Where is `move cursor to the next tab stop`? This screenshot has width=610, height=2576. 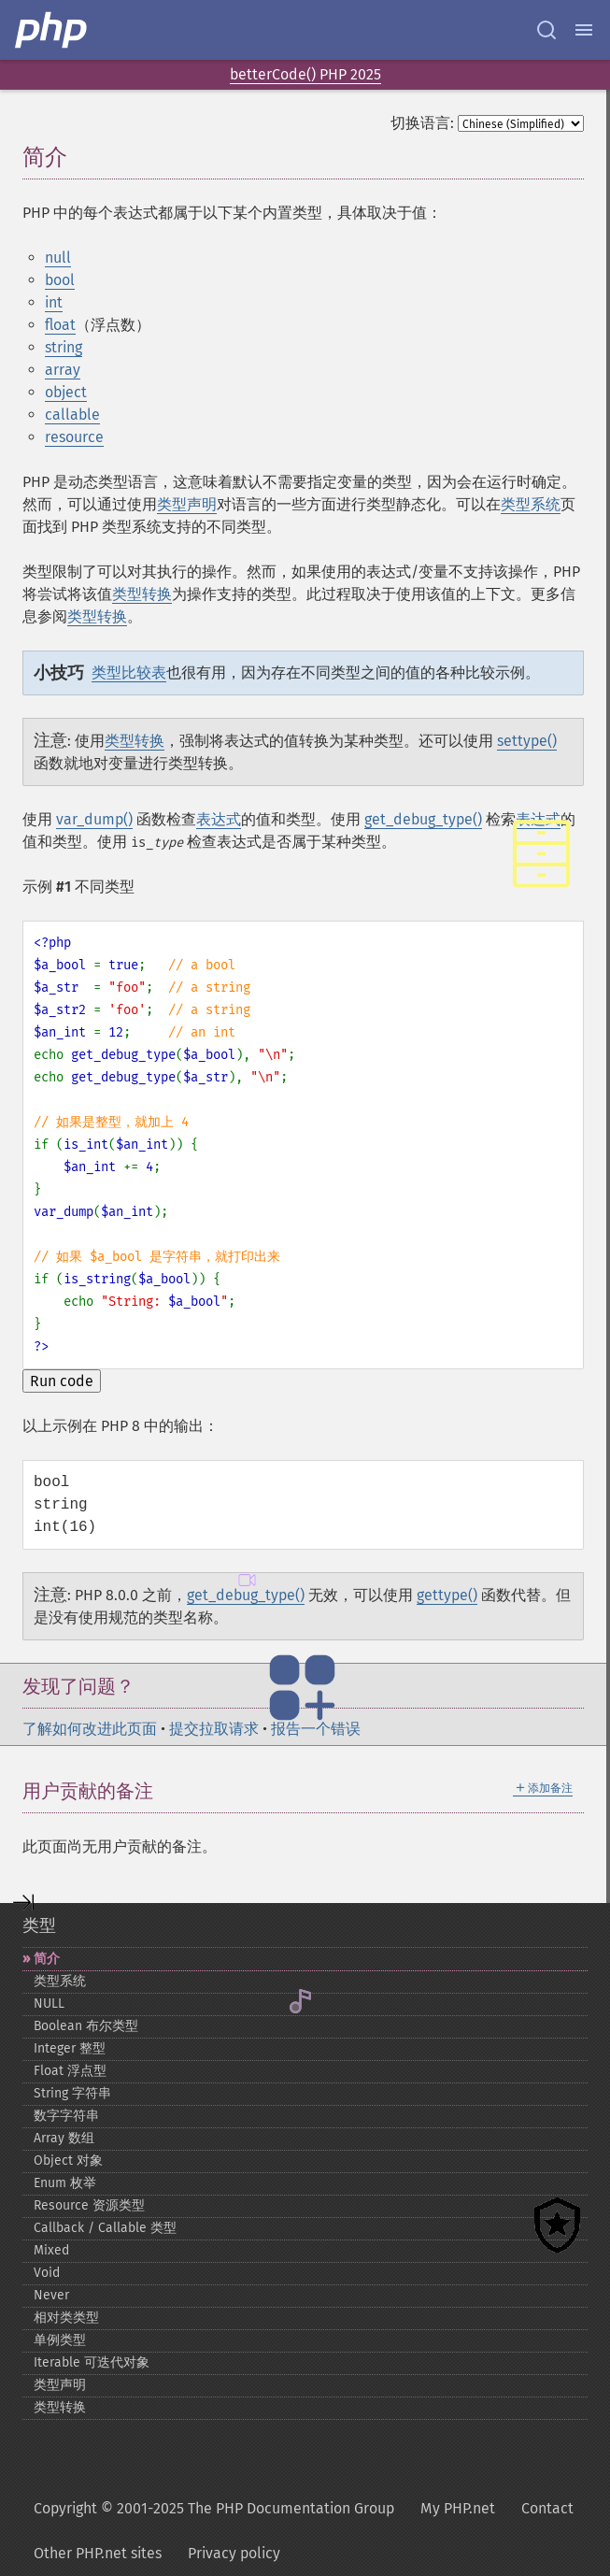
move cursor to the next tab stop is located at coordinates (21, 1901).